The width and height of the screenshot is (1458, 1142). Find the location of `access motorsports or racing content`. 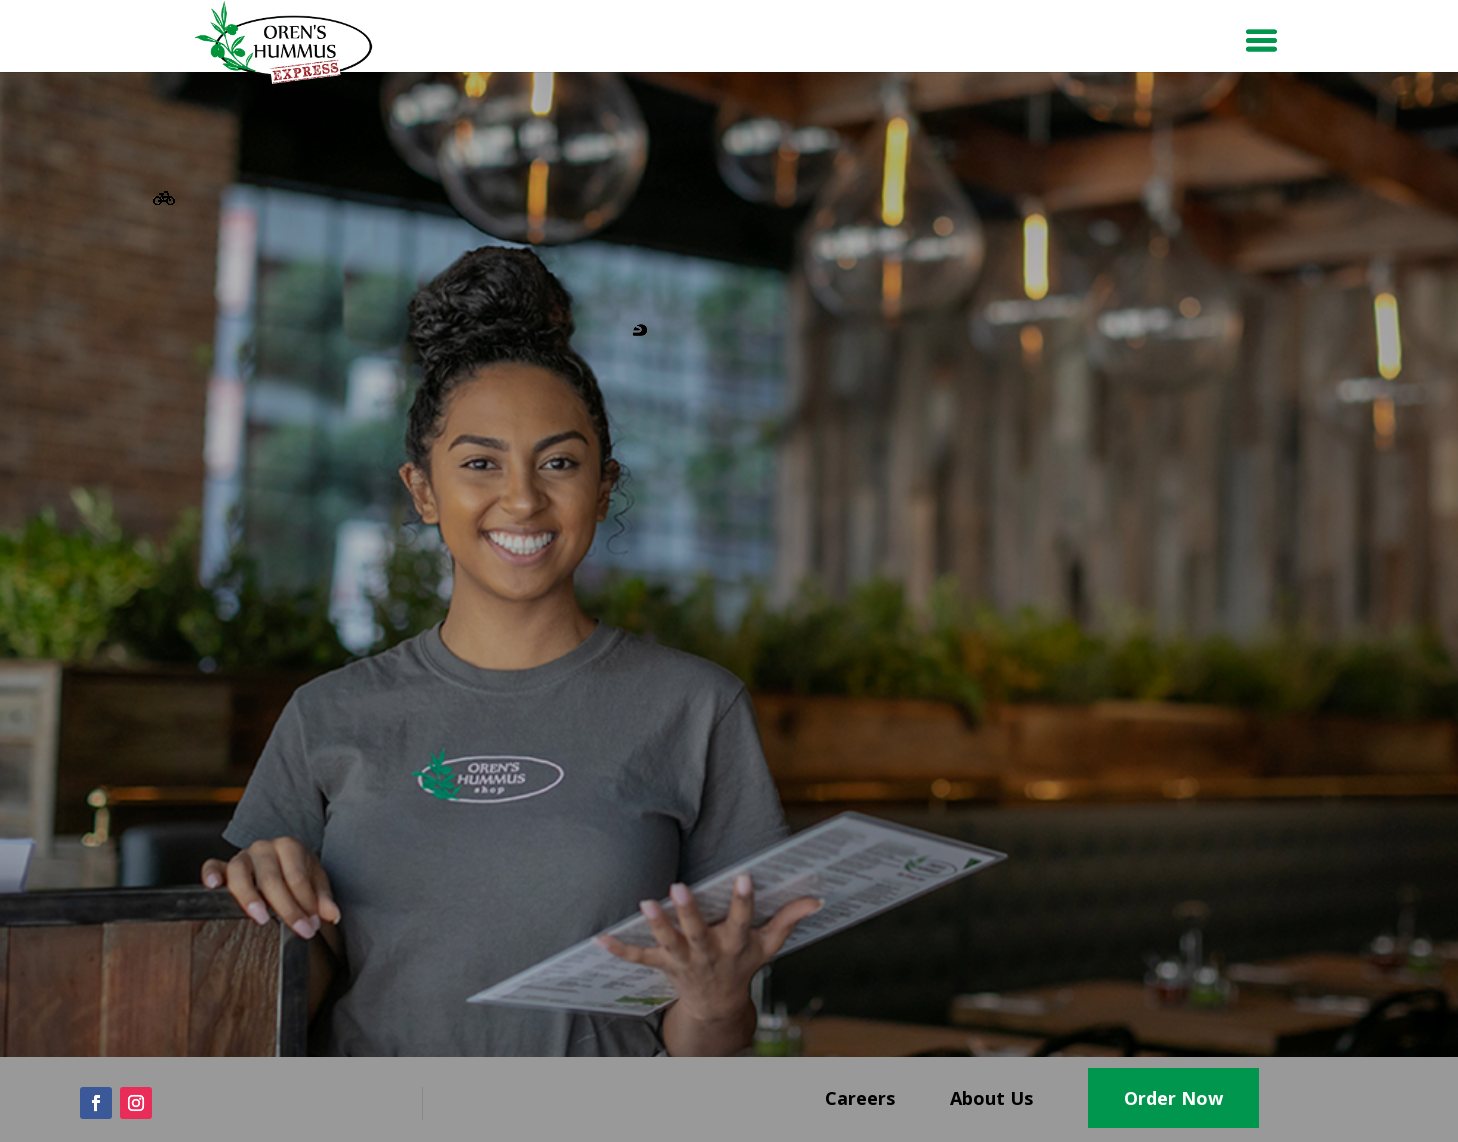

access motorsports or racing content is located at coordinates (640, 330).